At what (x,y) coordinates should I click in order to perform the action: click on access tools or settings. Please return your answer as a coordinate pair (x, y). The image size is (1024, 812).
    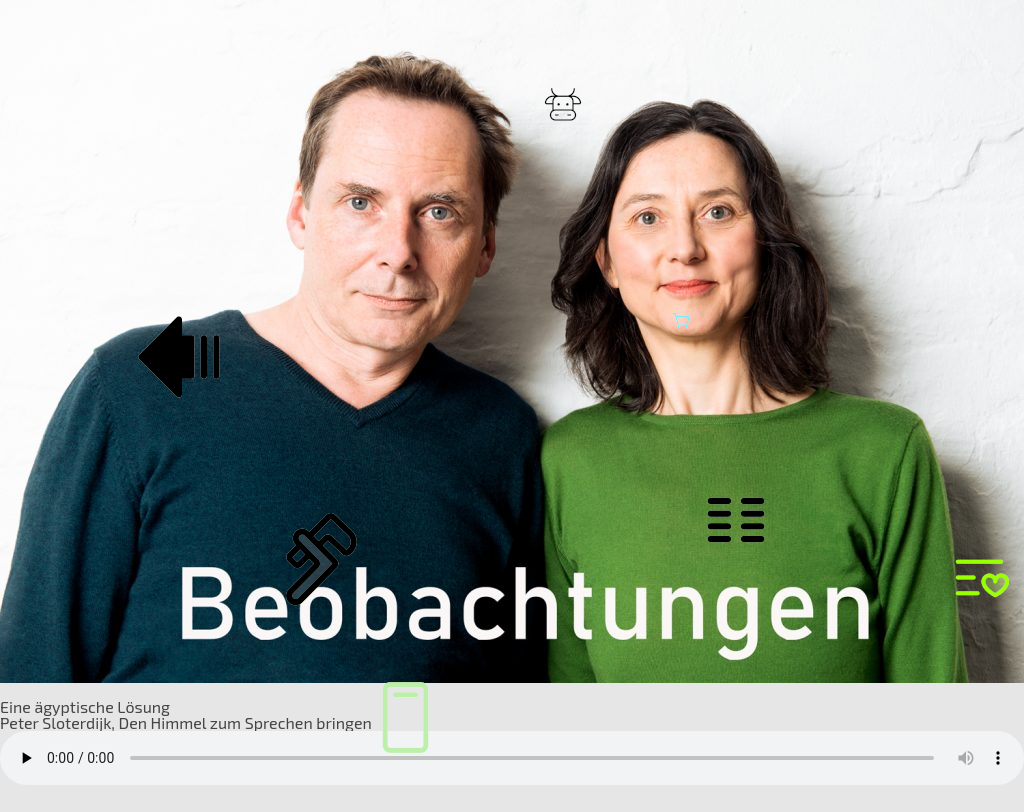
    Looking at the image, I should click on (317, 559).